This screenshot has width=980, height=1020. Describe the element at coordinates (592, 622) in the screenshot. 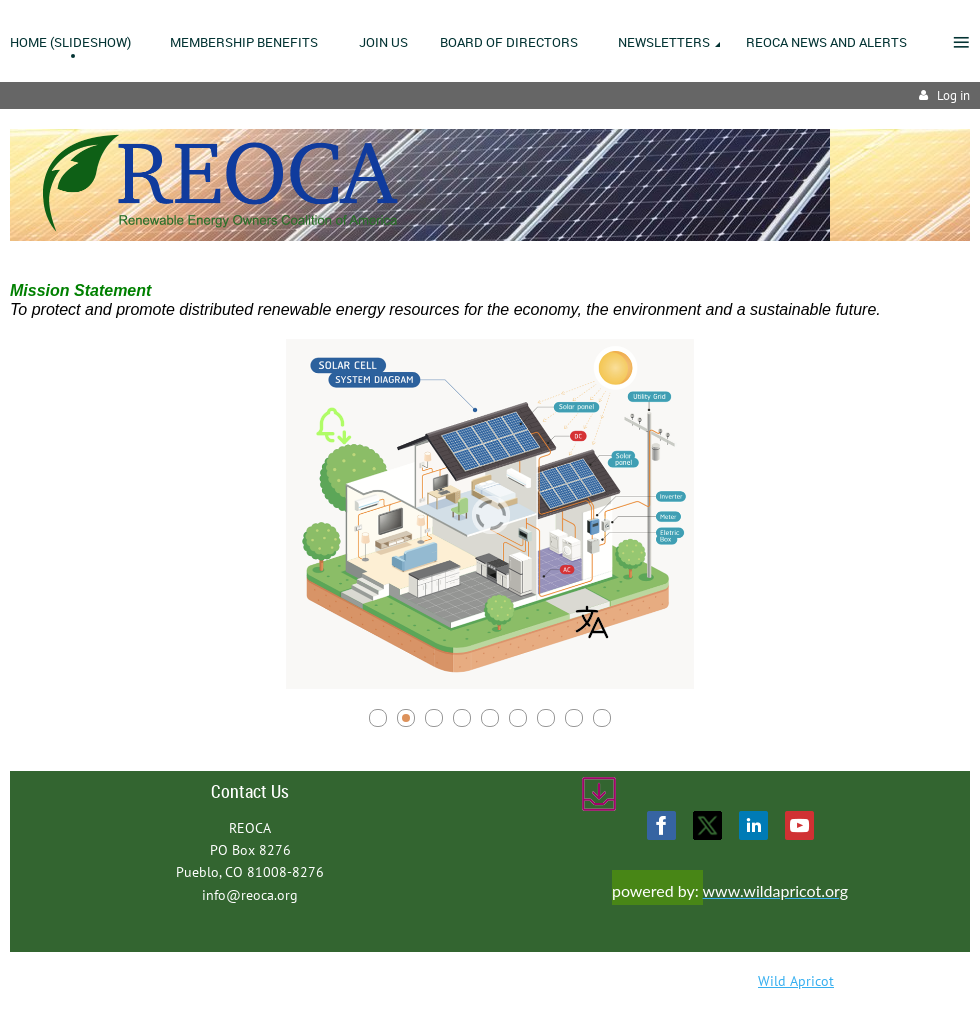

I see `change language settings` at that location.